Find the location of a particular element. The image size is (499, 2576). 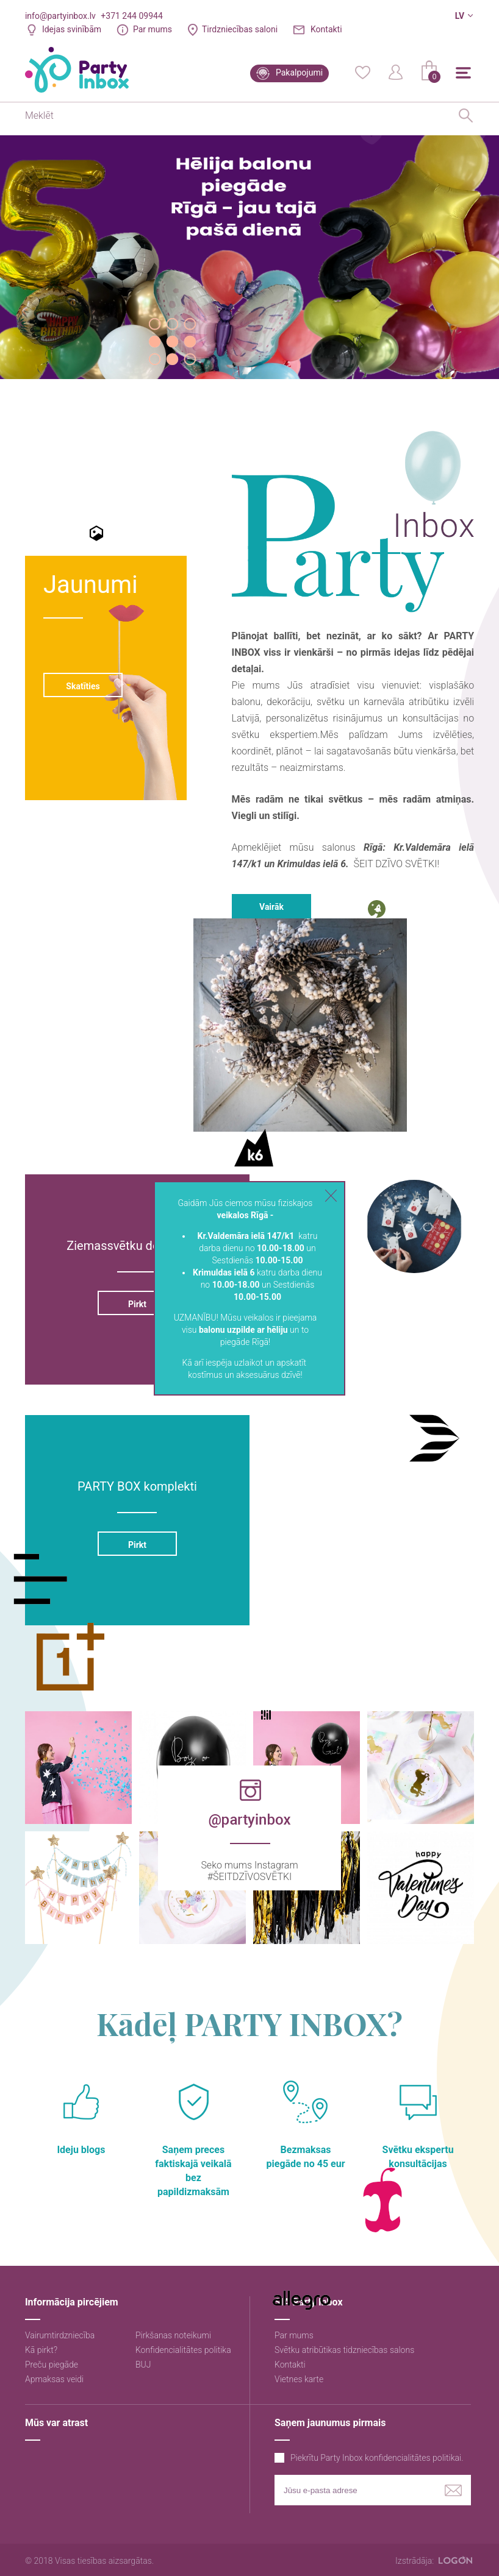

visit the allegro e-commerce platform is located at coordinates (301, 2300).